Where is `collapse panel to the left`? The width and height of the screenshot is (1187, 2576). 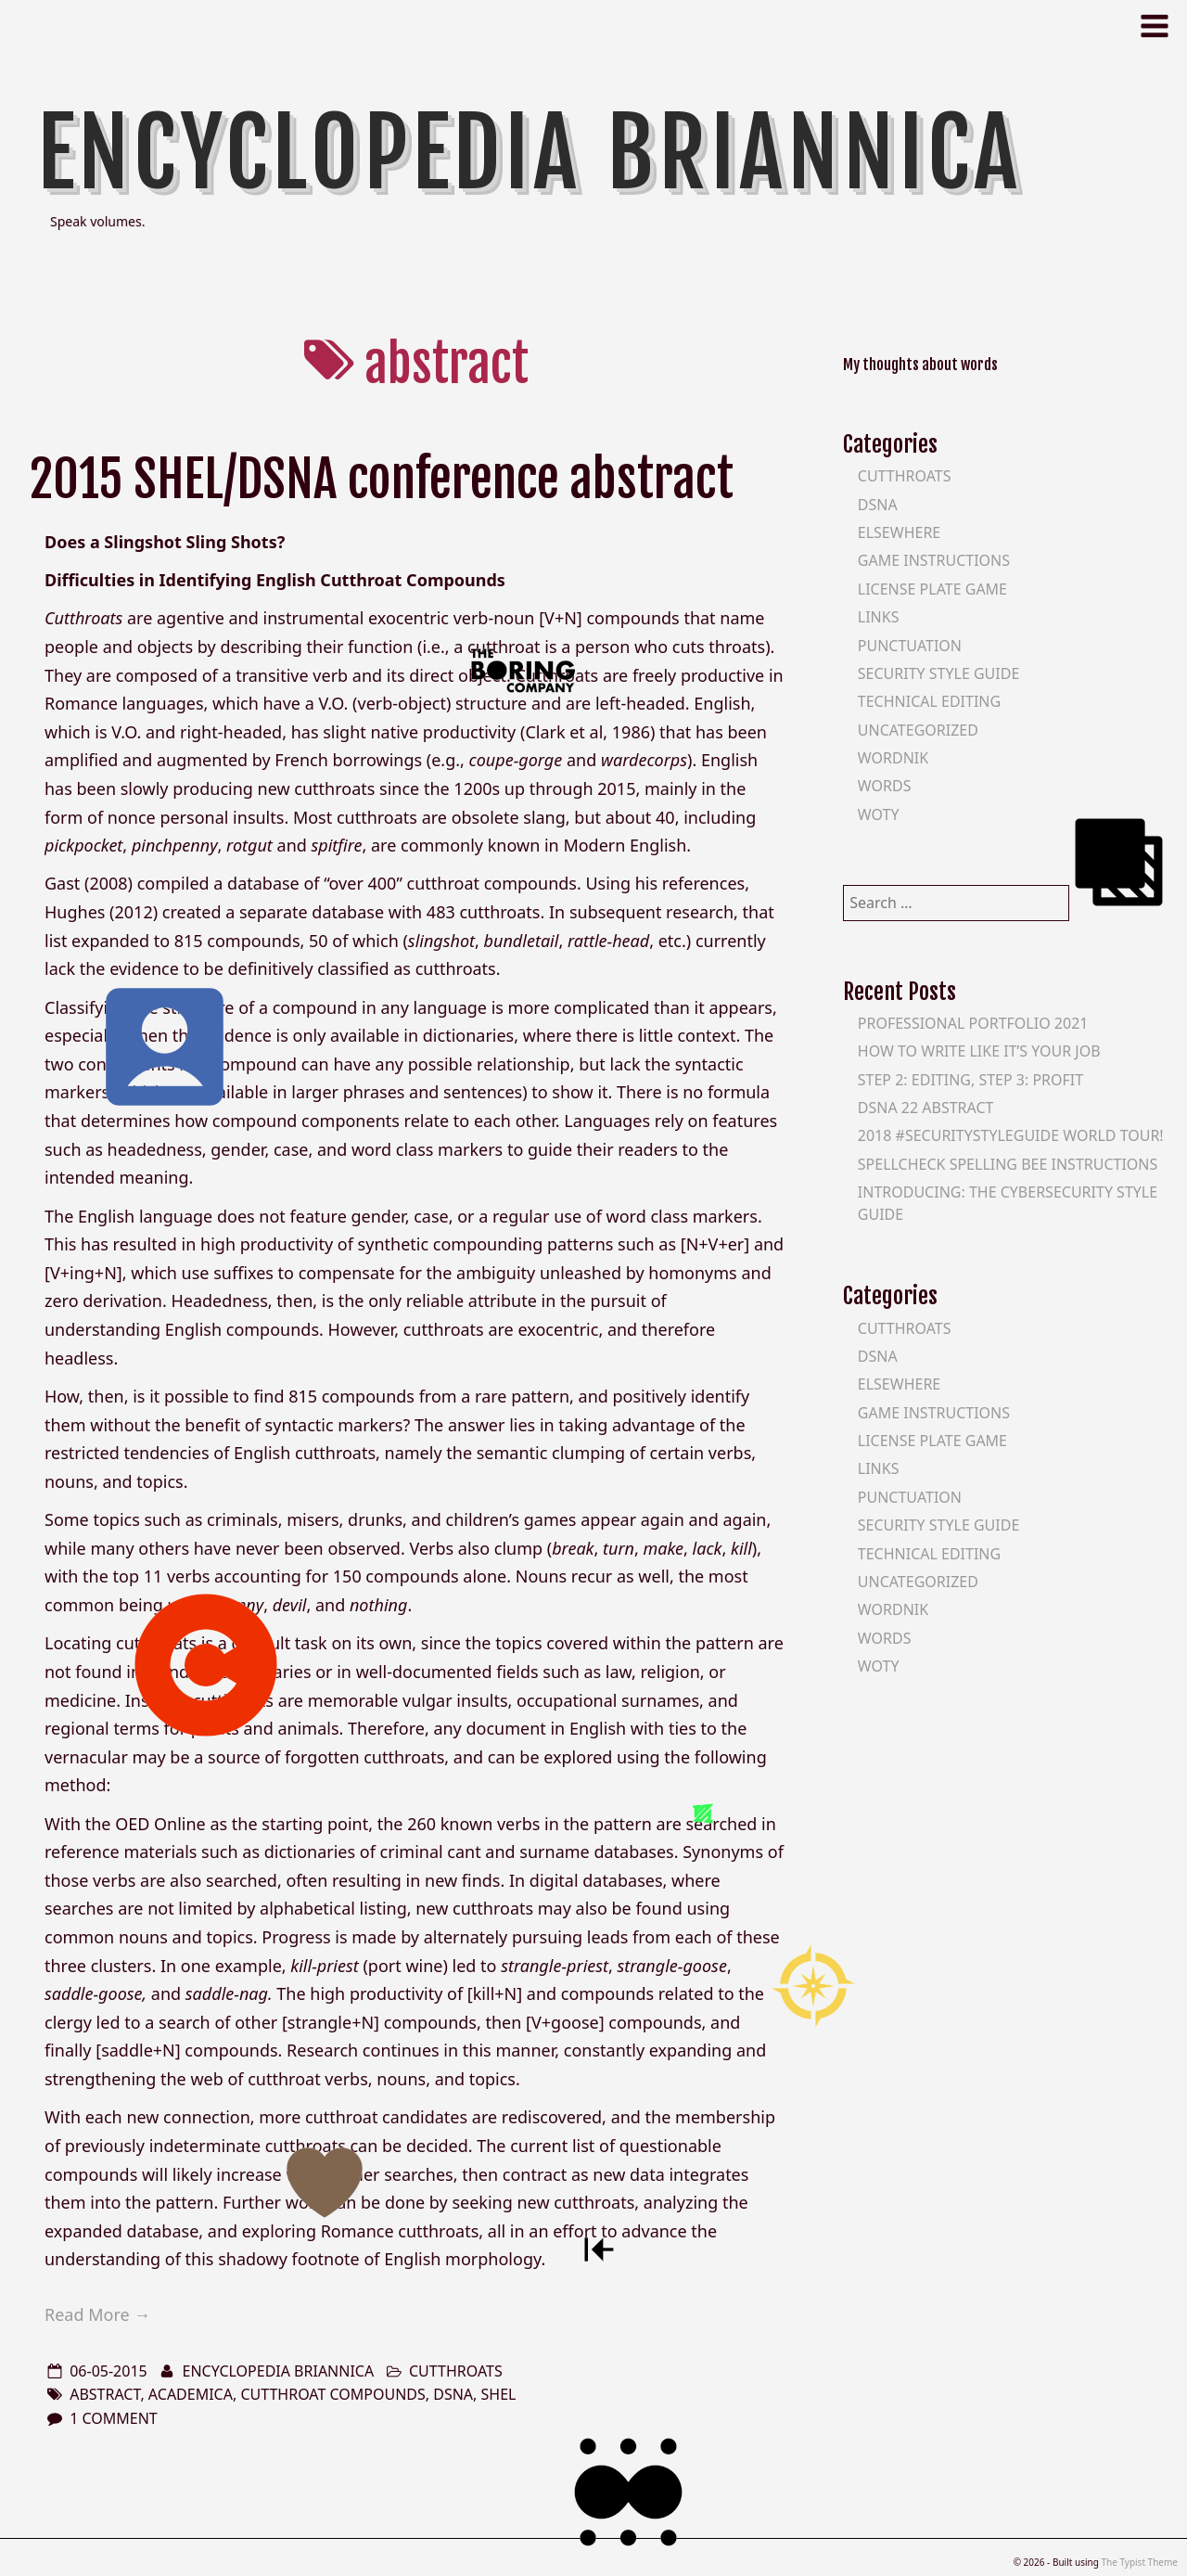
collapse panel to the left is located at coordinates (598, 2249).